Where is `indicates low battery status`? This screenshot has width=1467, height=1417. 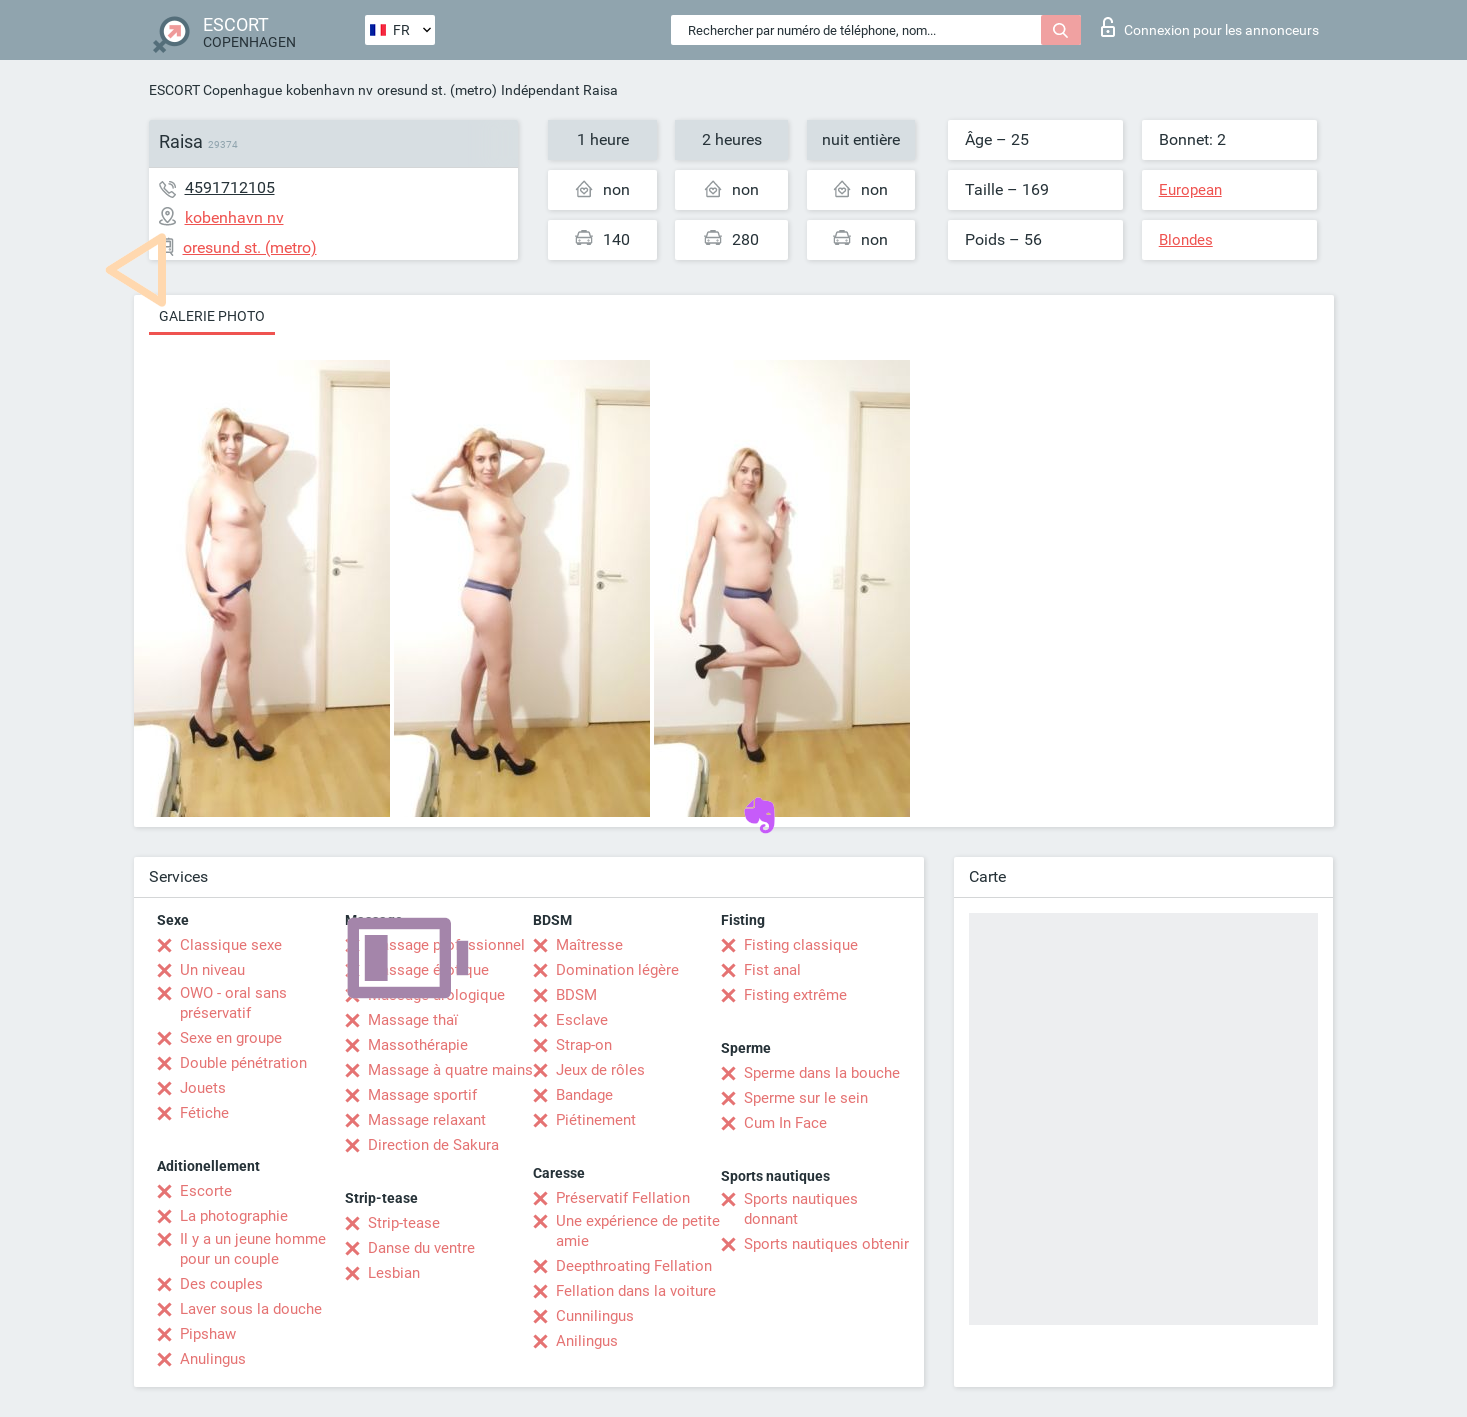 indicates low battery status is located at coordinates (405, 958).